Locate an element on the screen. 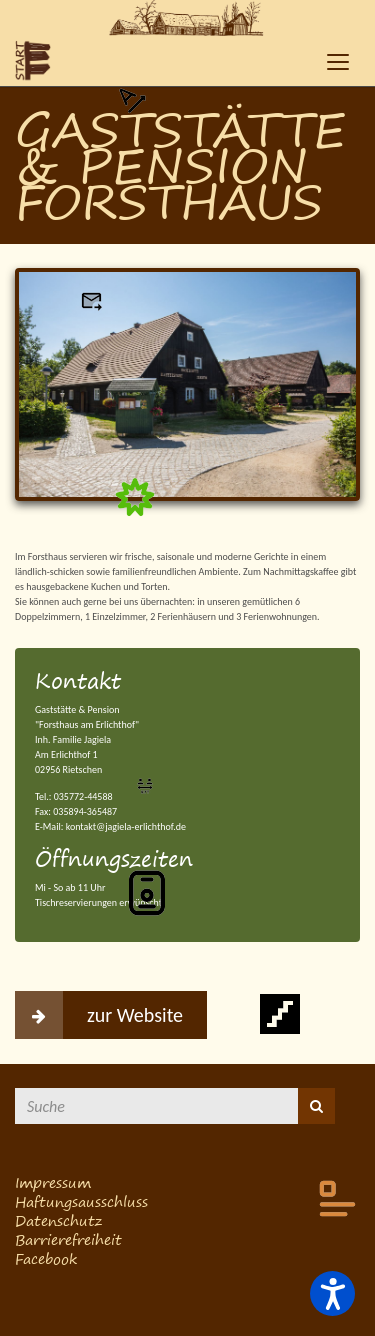  rotate text at an upward angle is located at coordinates (132, 100).